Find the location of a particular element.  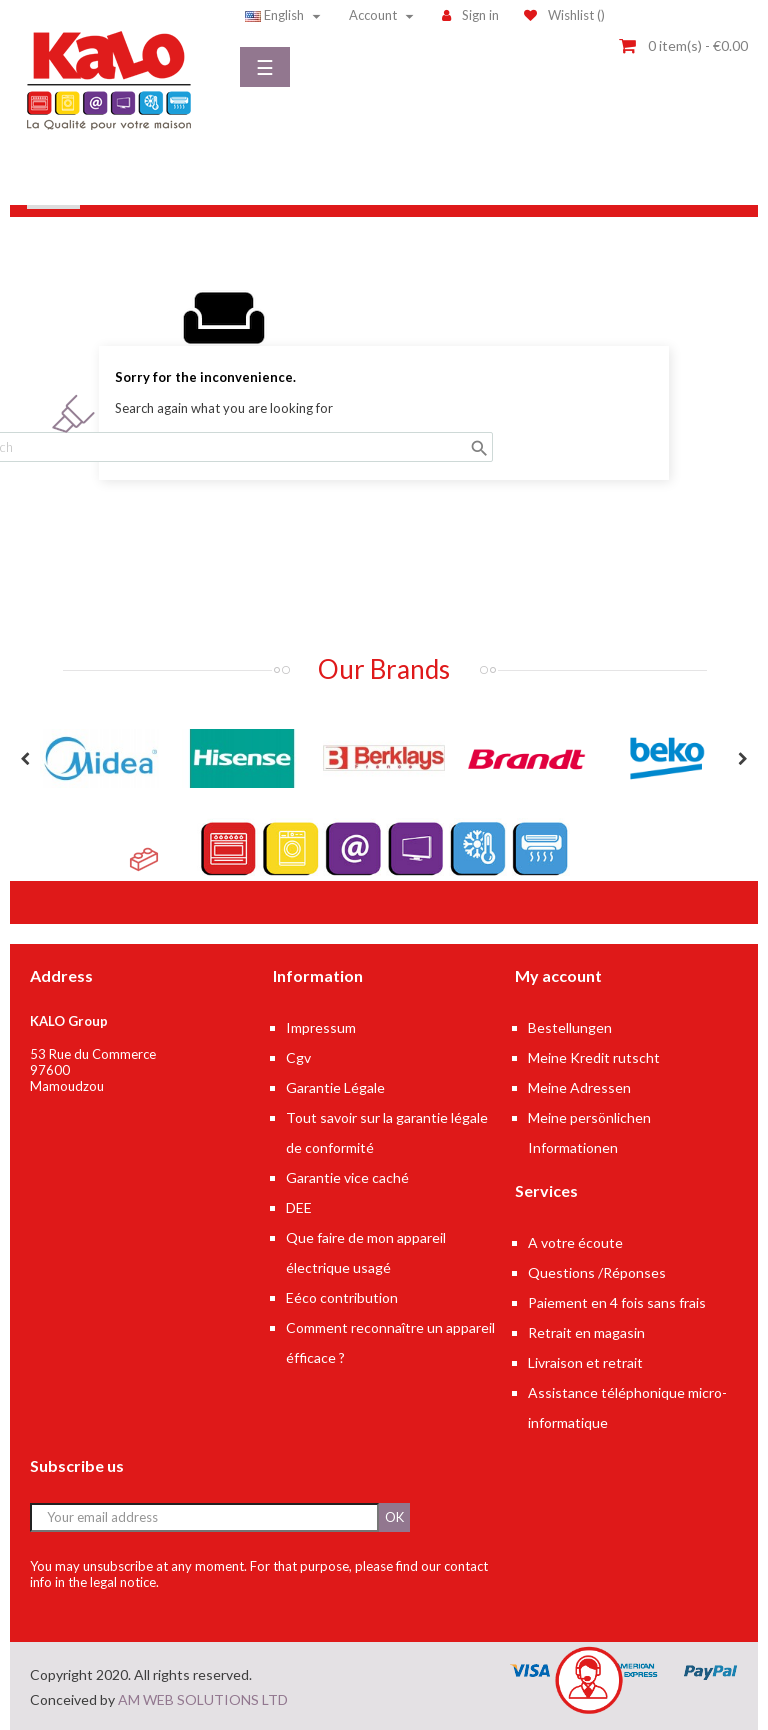

access building or construction features is located at coordinates (144, 859).